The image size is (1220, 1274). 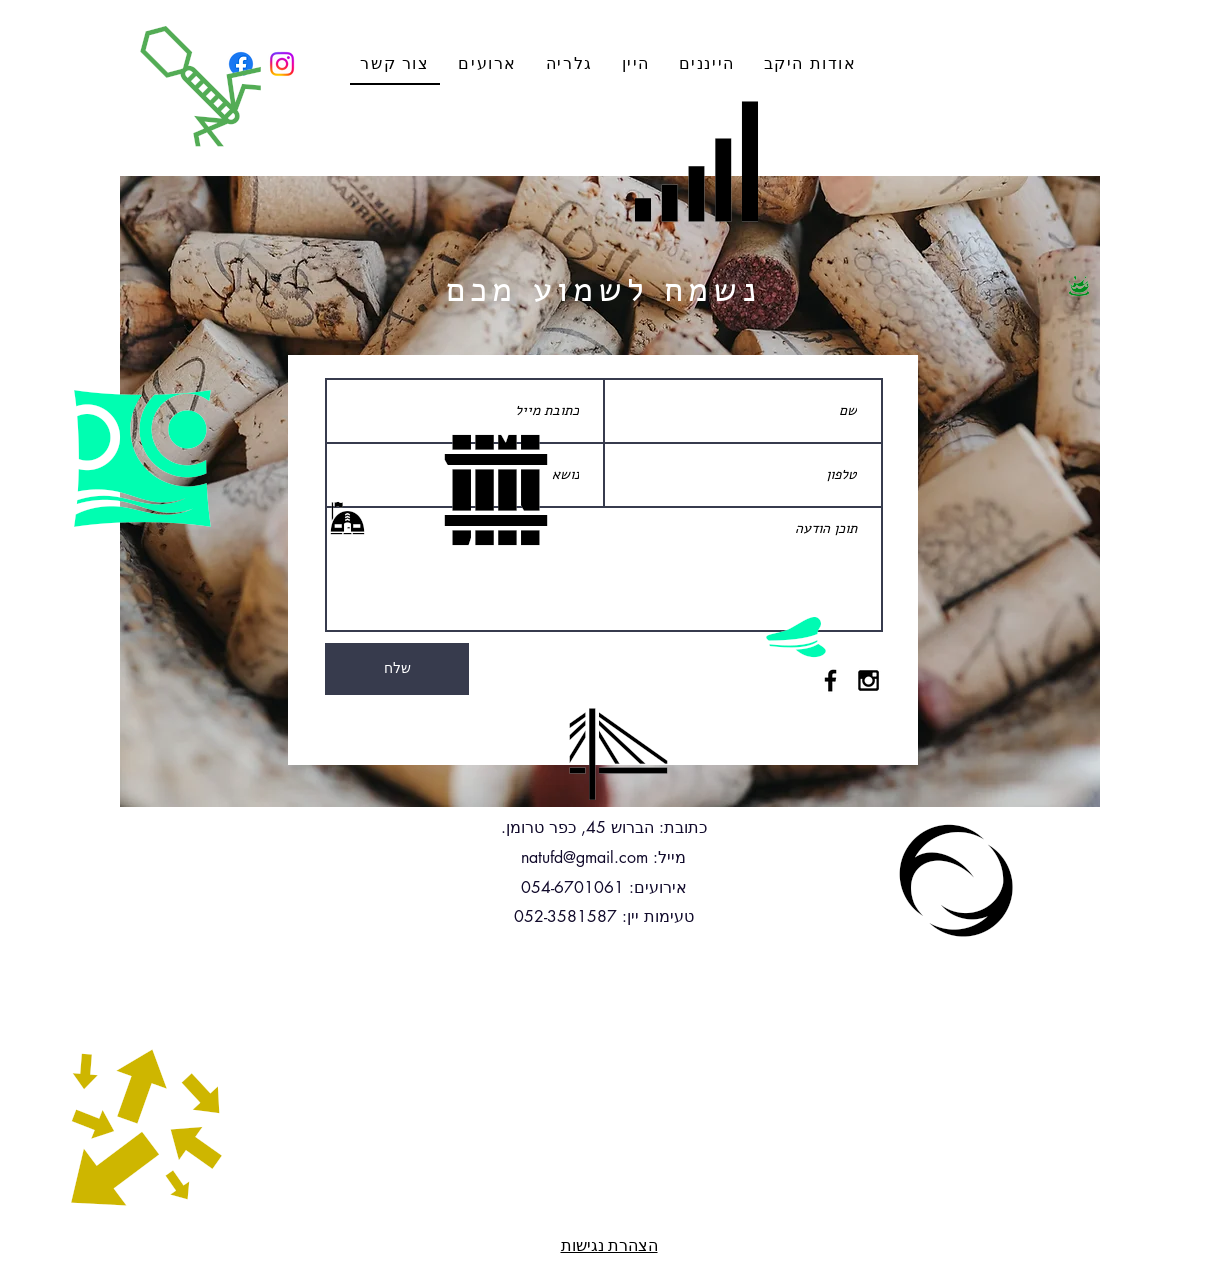 What do you see at coordinates (618, 752) in the screenshot?
I see `view bridge or infrastructure locations` at bounding box center [618, 752].